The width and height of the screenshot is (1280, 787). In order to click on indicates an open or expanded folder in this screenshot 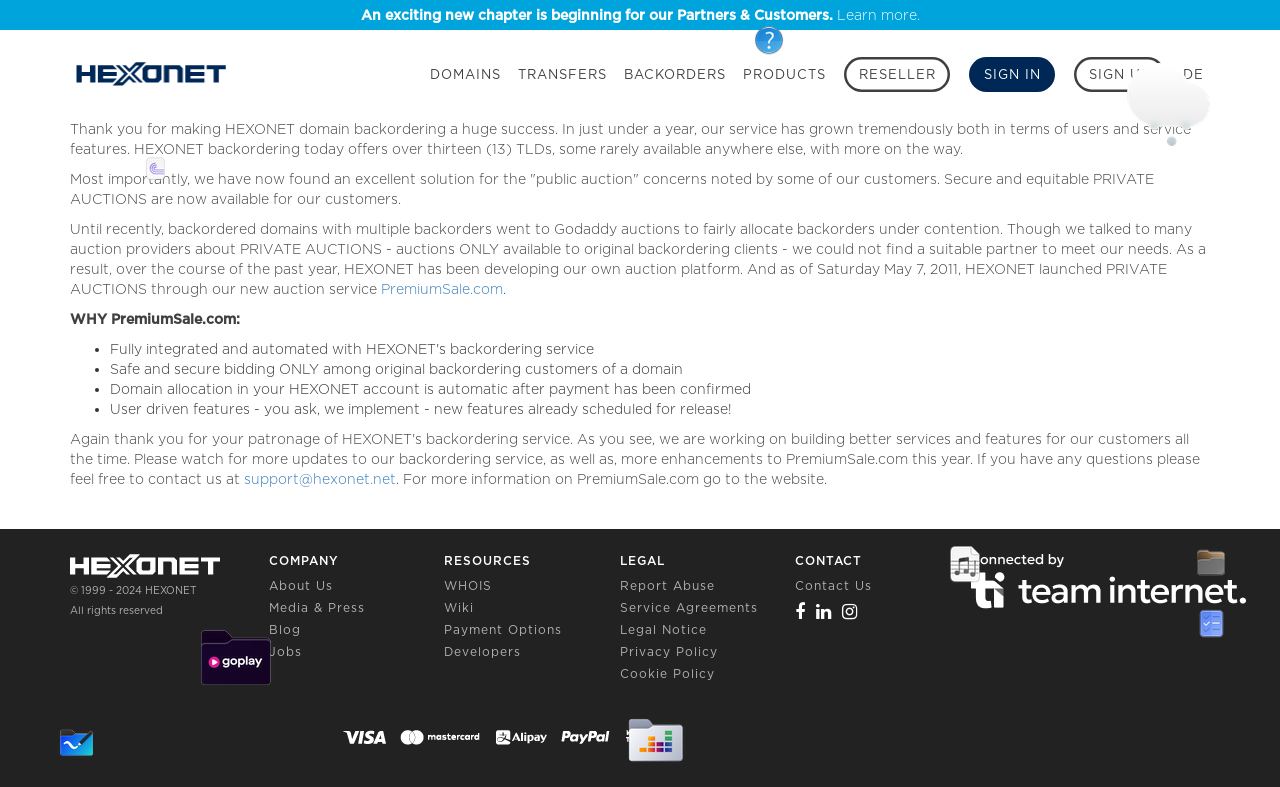, I will do `click(1211, 562)`.